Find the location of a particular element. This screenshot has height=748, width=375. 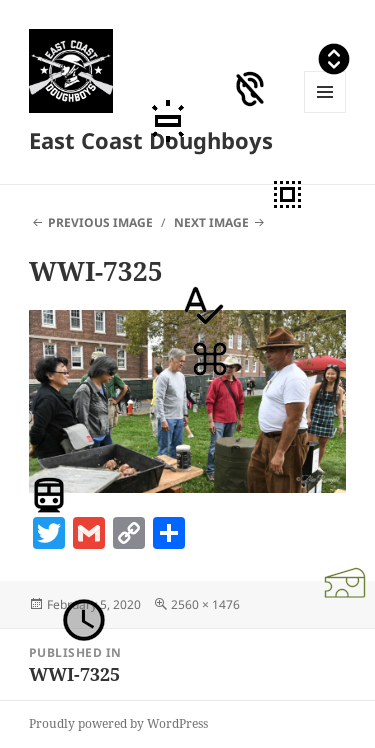

save item to watch later is located at coordinates (84, 620).